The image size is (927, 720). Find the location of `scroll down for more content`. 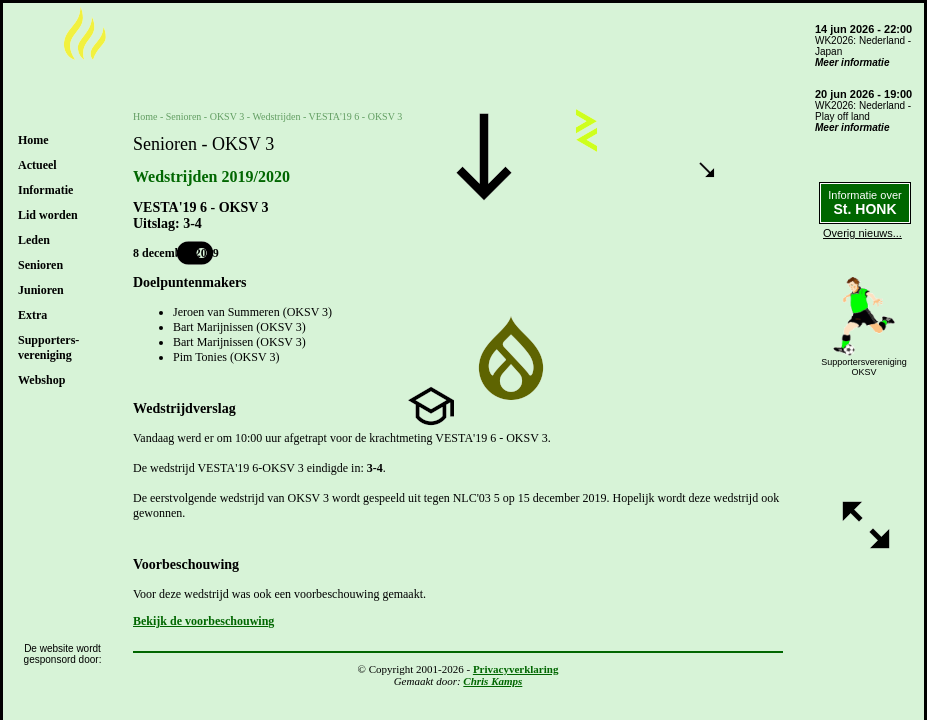

scroll down for more content is located at coordinates (484, 157).